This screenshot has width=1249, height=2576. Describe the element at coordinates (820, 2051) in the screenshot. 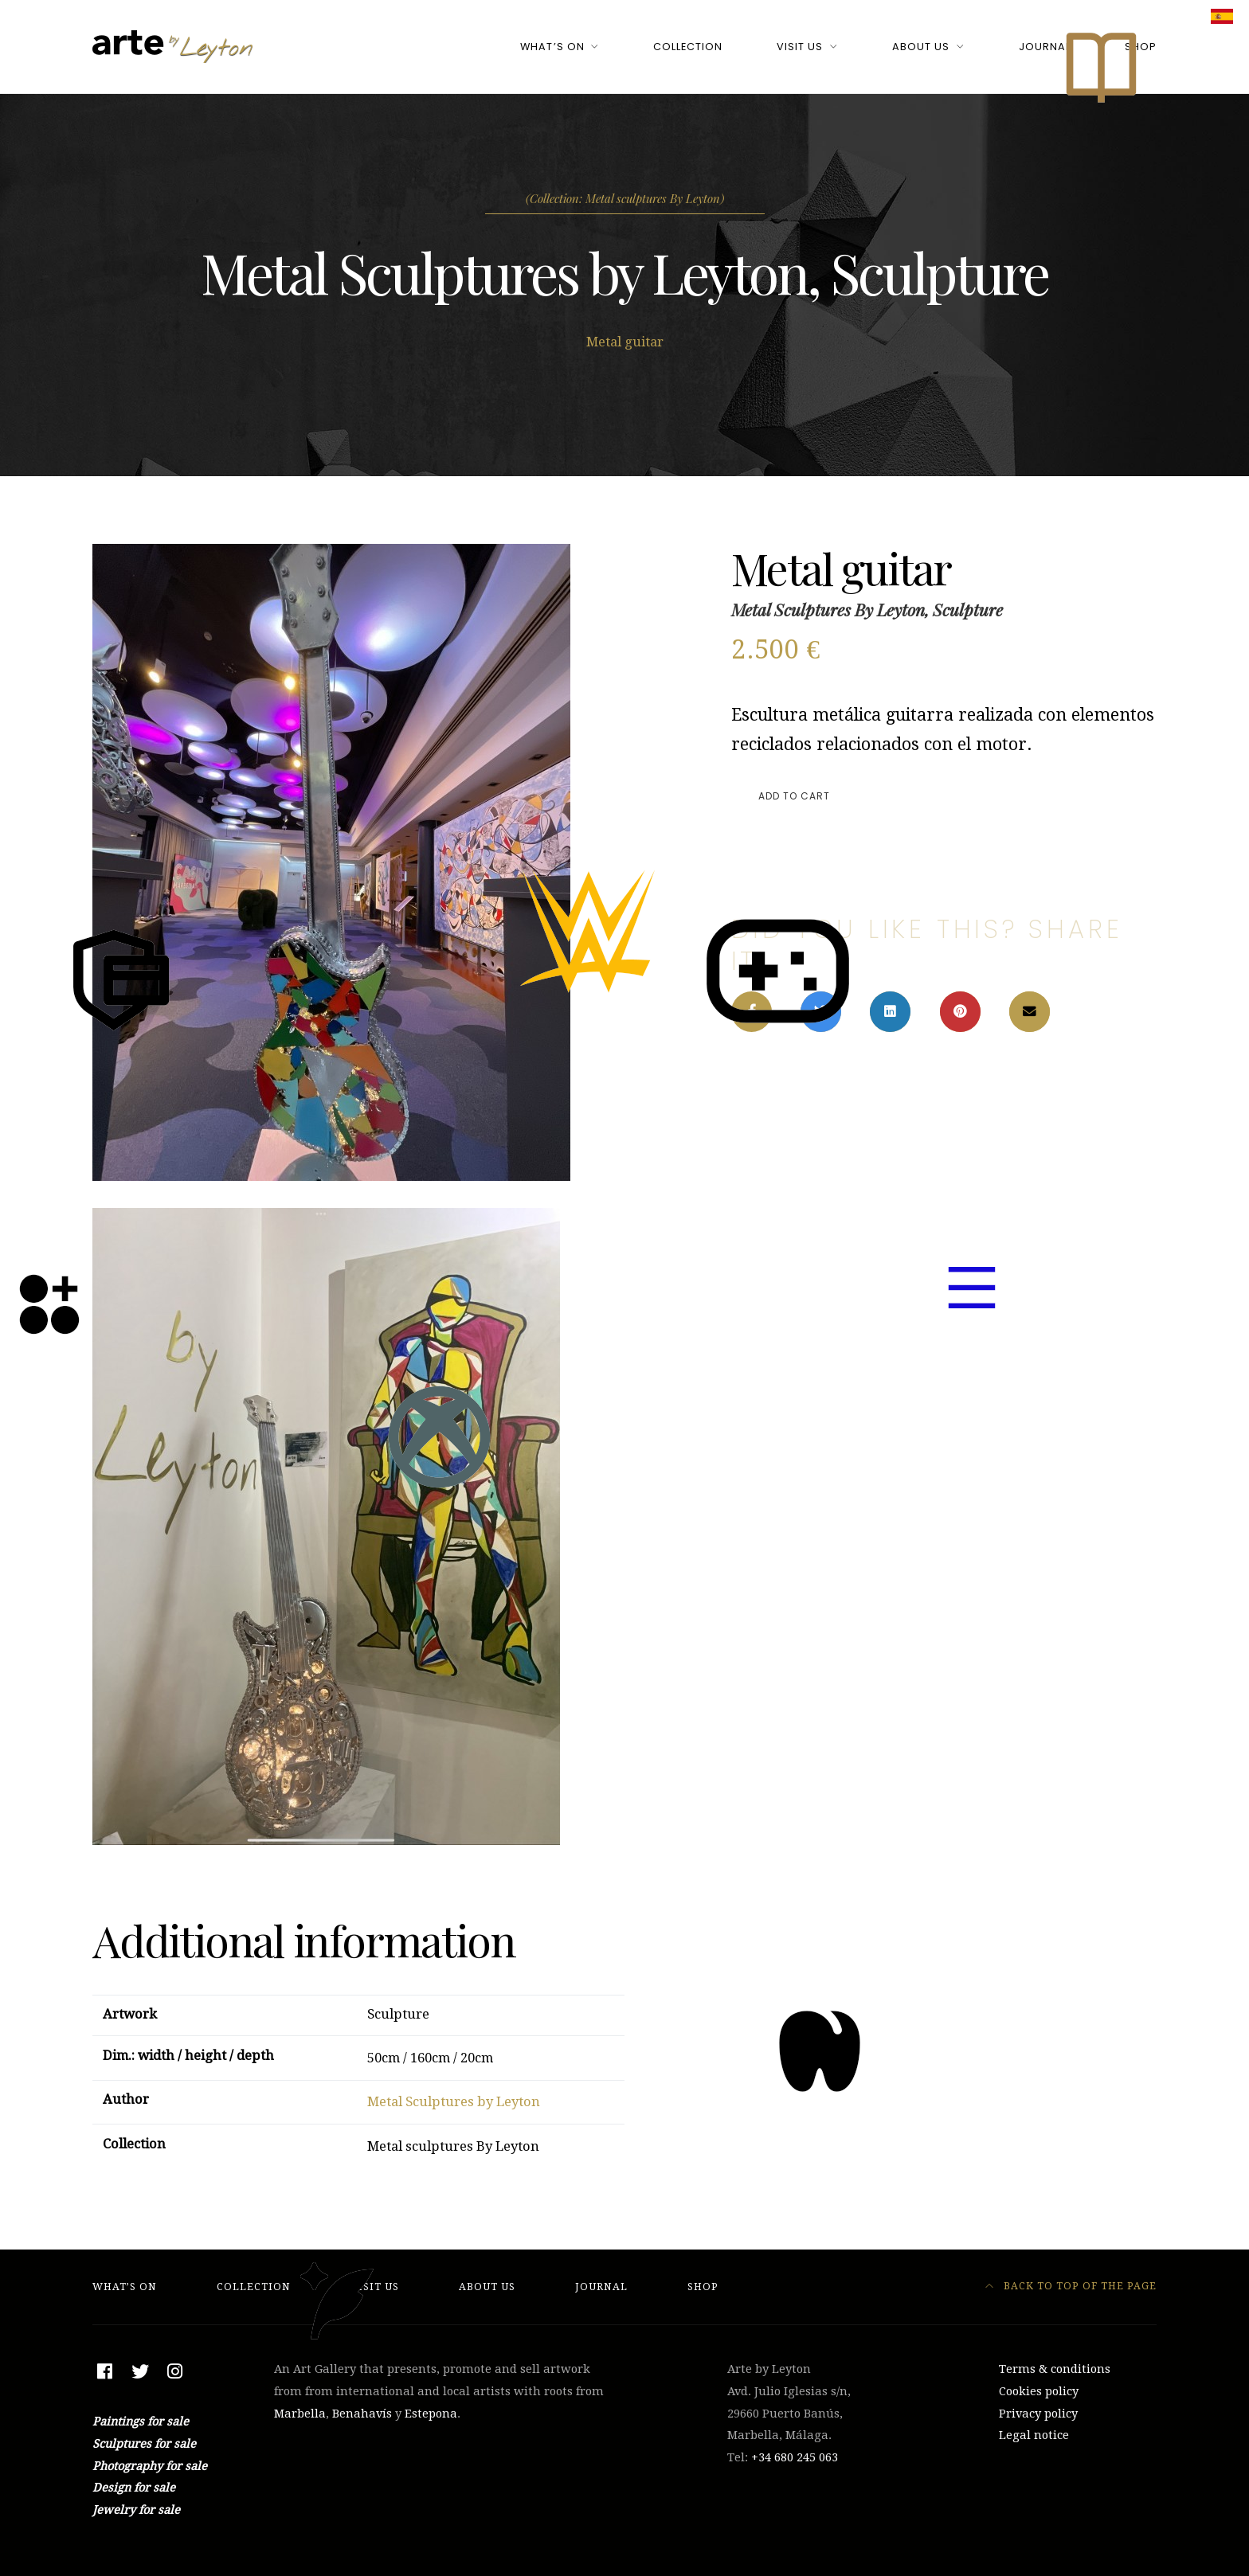

I see `access dental or oral health features` at that location.